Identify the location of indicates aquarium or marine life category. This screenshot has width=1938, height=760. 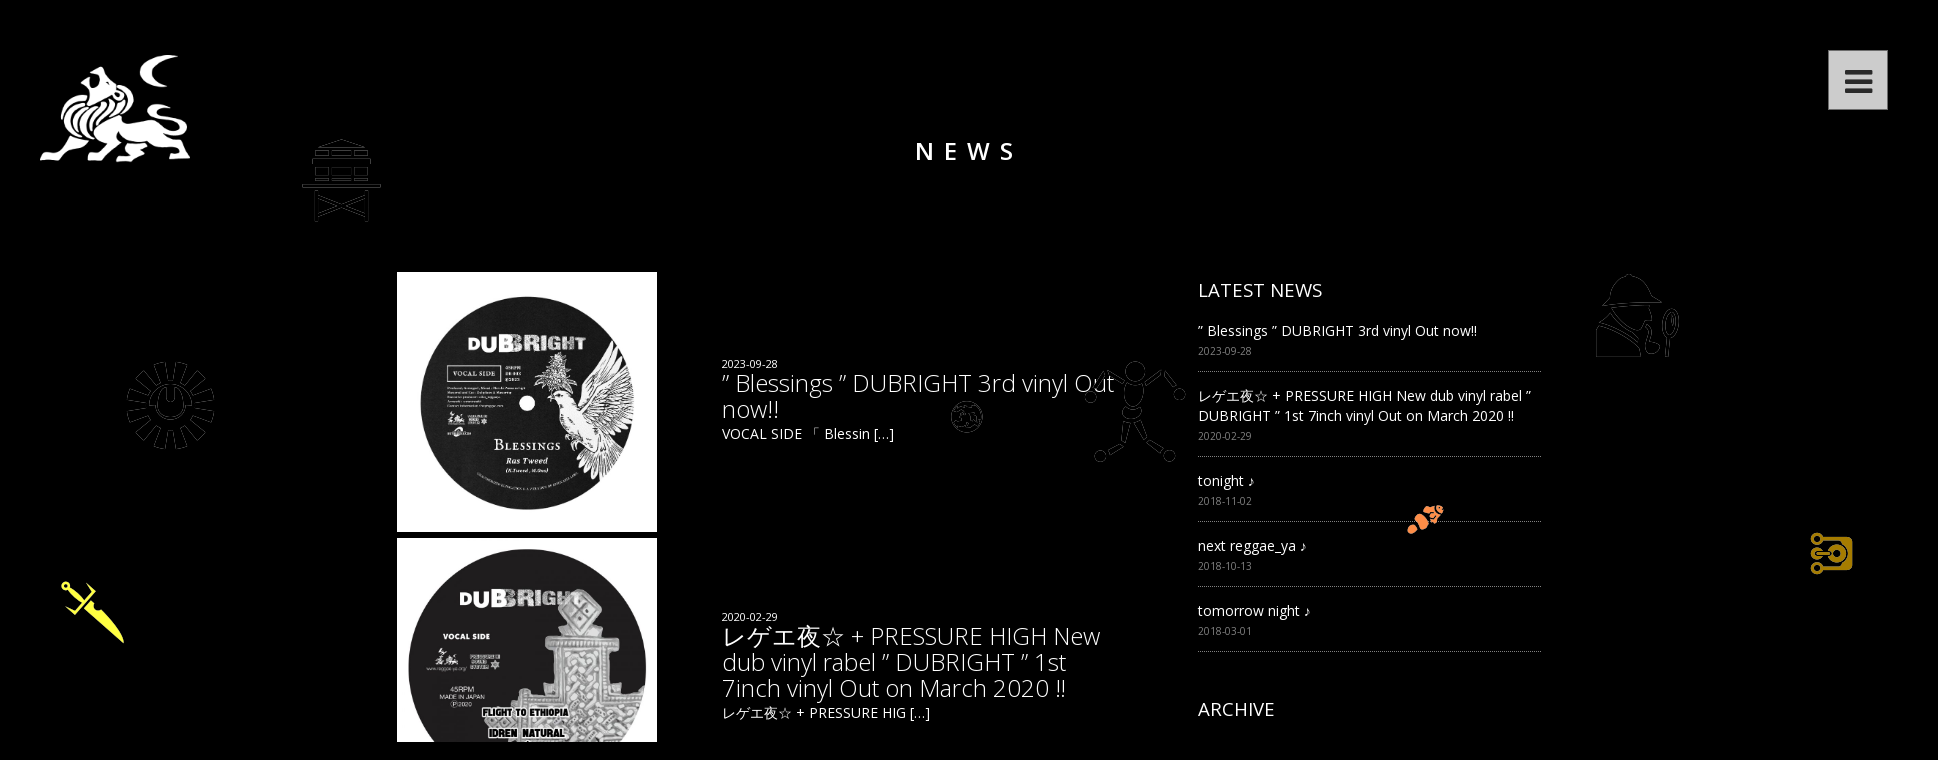
(1425, 519).